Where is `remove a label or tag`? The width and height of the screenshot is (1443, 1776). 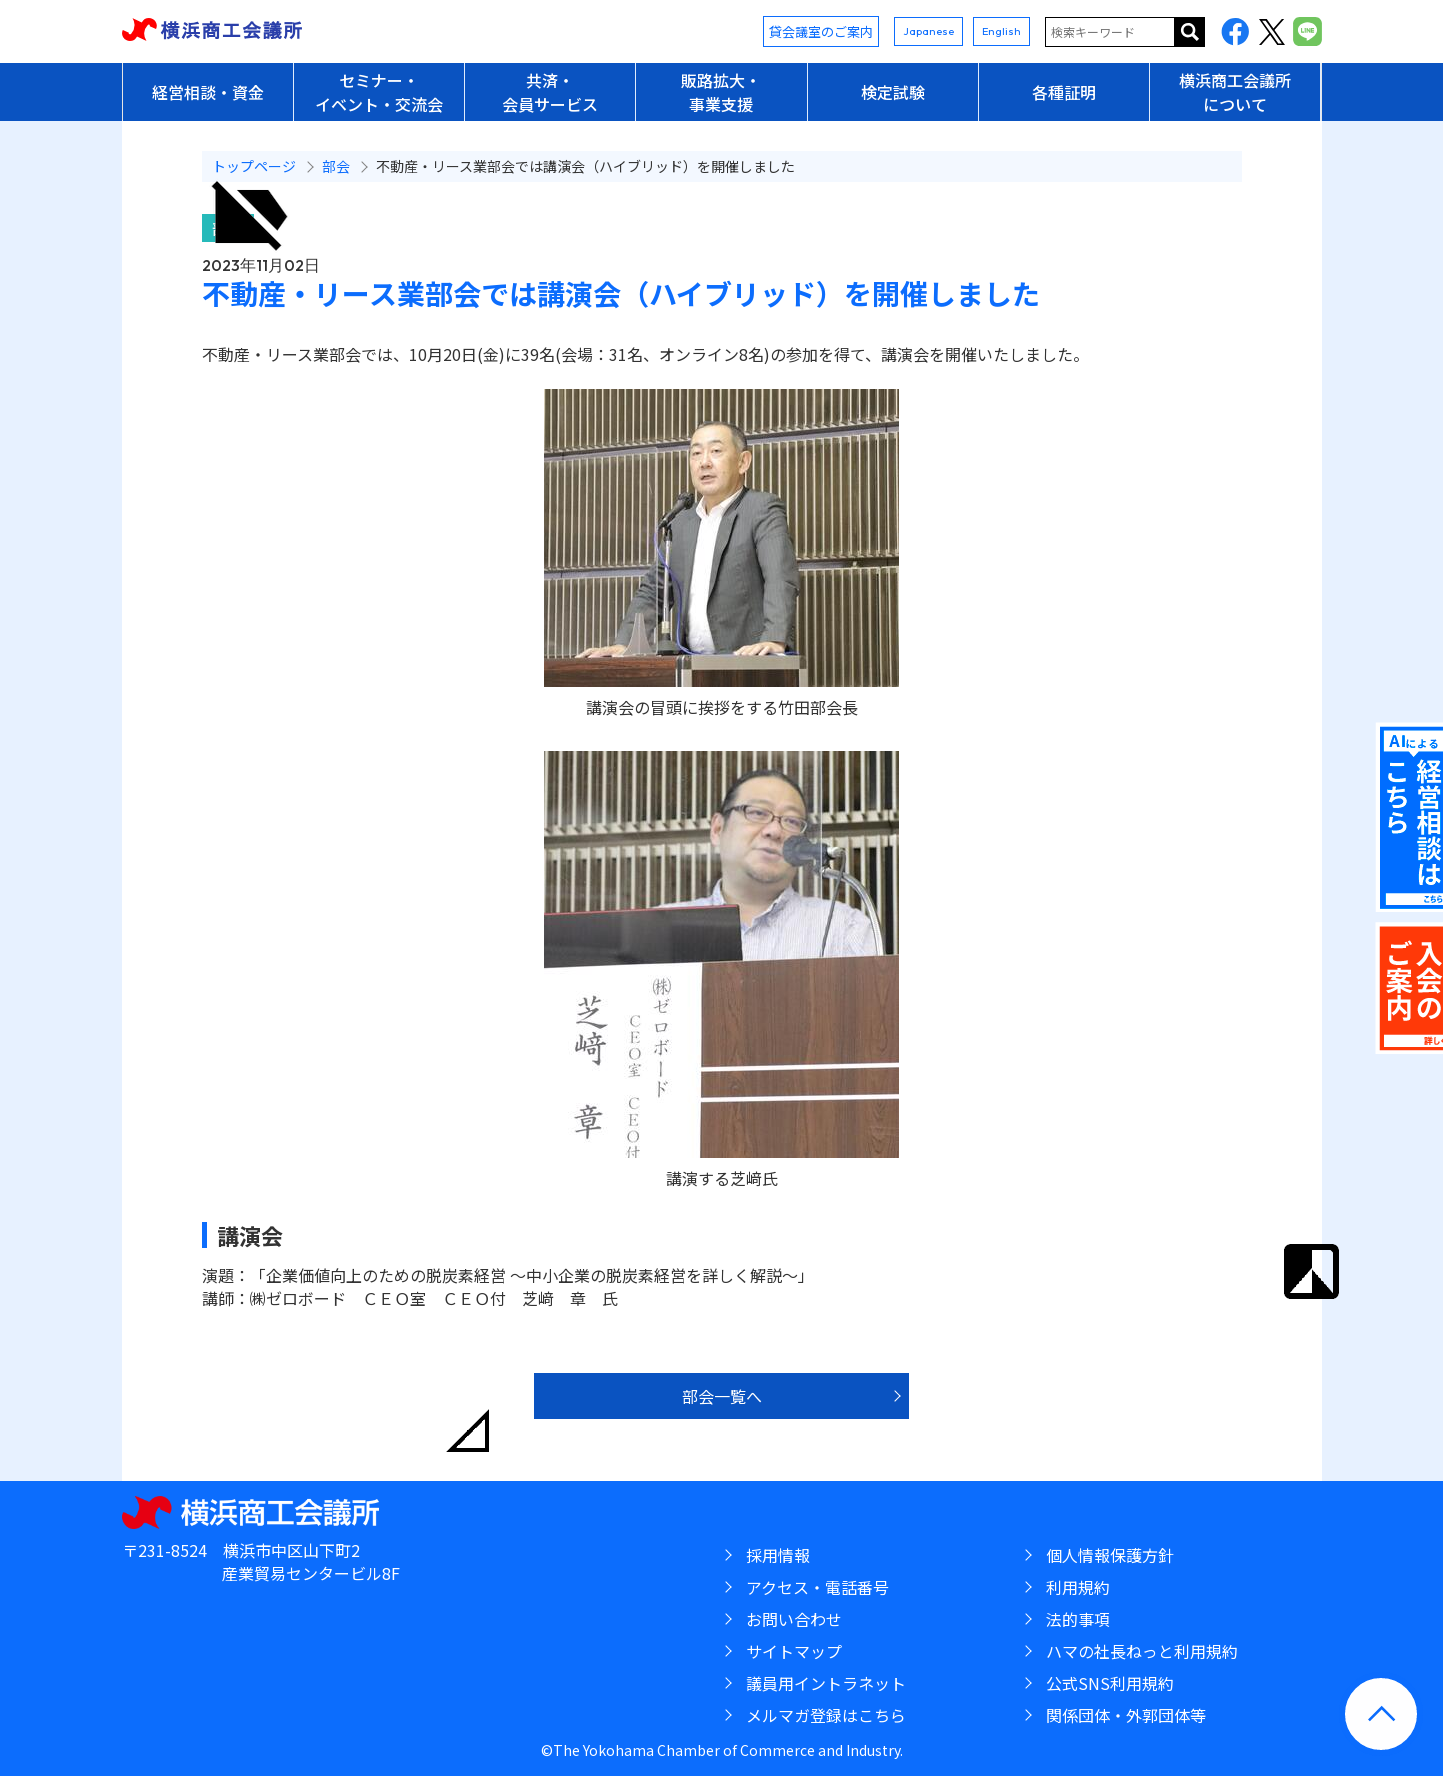 remove a label or tag is located at coordinates (249, 216).